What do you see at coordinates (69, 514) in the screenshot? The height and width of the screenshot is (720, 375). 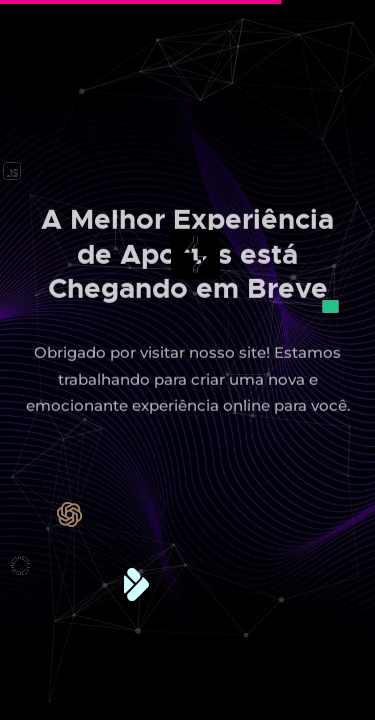 I see `OpenAI logo` at bounding box center [69, 514].